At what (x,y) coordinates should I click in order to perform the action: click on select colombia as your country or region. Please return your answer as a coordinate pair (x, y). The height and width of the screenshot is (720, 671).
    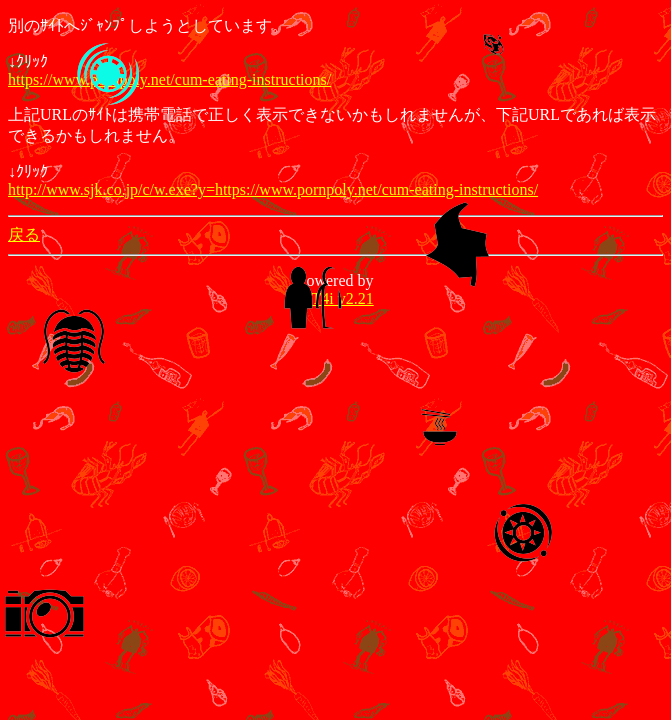
    Looking at the image, I should click on (457, 244).